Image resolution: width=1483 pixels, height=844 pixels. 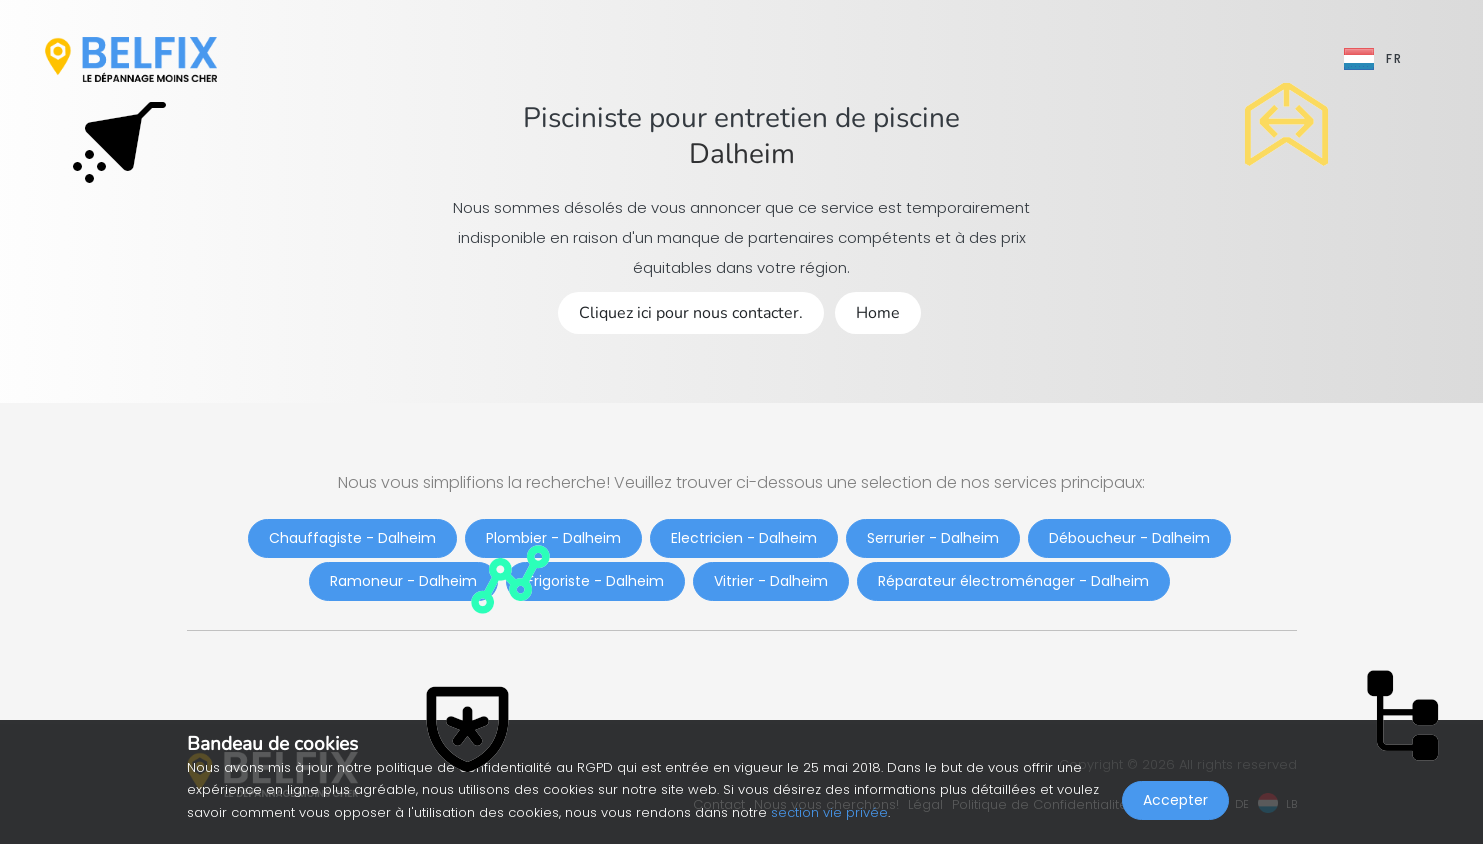 I want to click on filter or sort content, so click(x=118, y=138).